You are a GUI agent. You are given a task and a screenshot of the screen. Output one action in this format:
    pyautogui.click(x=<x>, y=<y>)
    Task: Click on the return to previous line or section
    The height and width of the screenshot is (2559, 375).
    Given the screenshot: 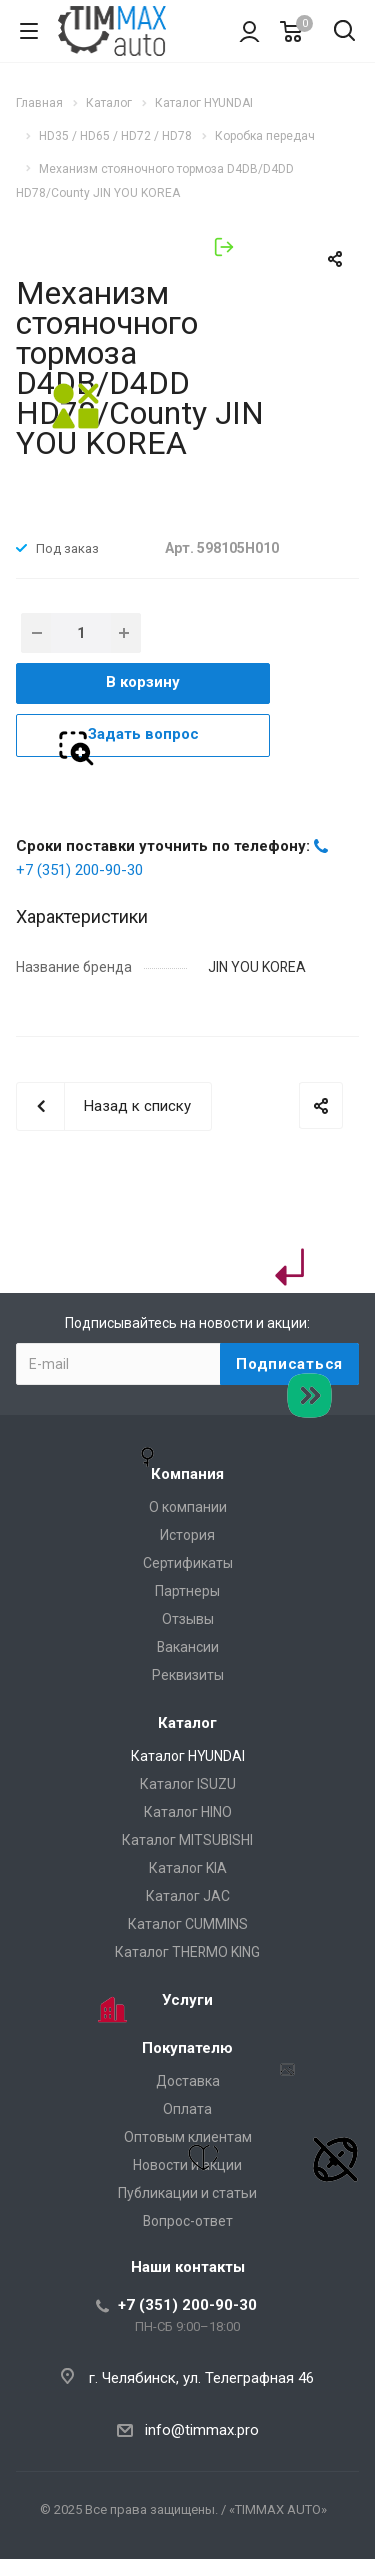 What is the action you would take?
    pyautogui.click(x=291, y=1267)
    